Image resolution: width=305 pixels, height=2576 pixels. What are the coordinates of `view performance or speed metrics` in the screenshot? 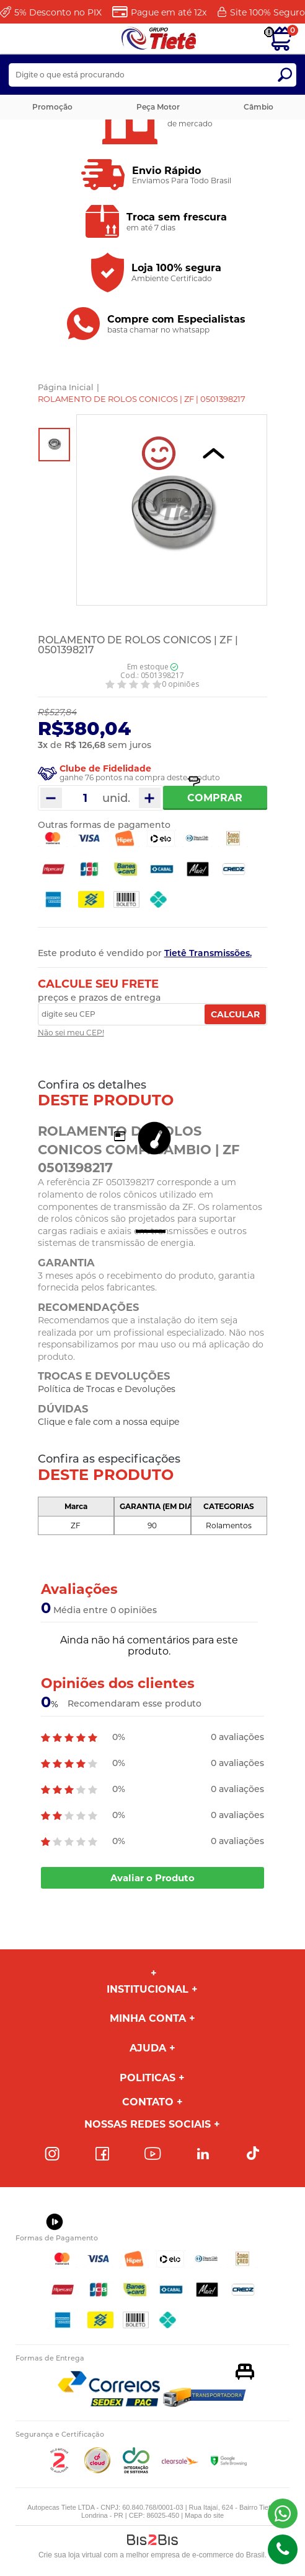 It's located at (154, 1138).